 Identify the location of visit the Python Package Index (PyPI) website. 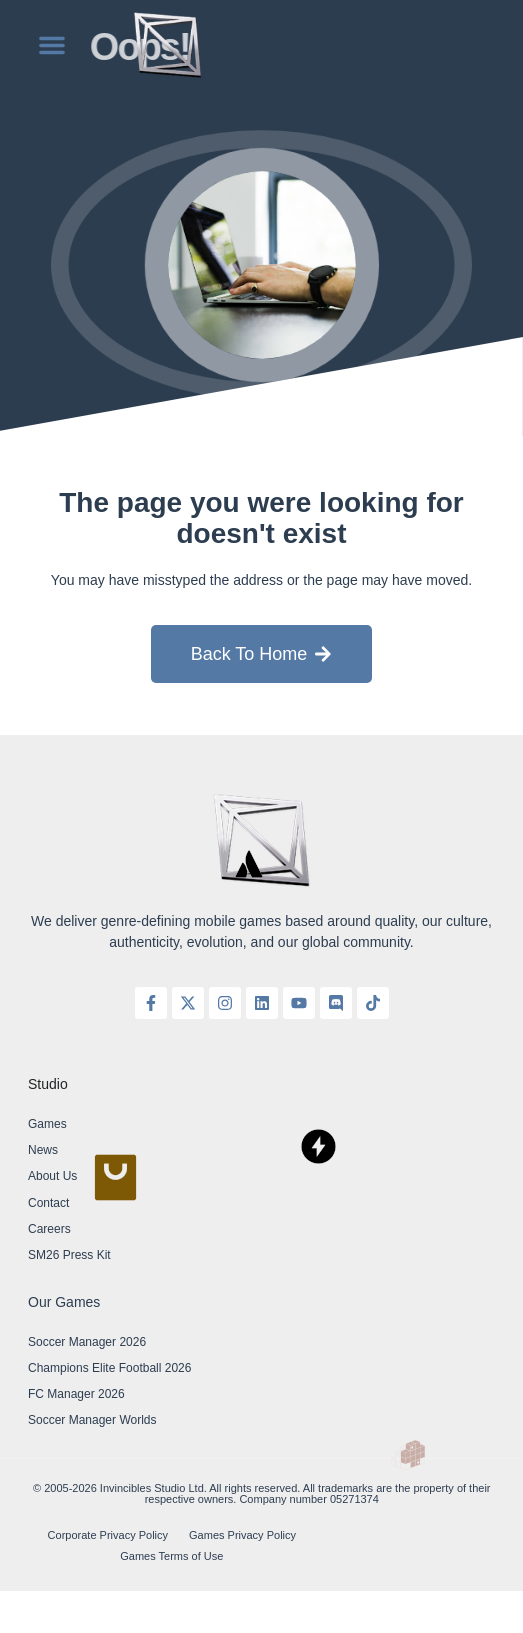
(408, 1455).